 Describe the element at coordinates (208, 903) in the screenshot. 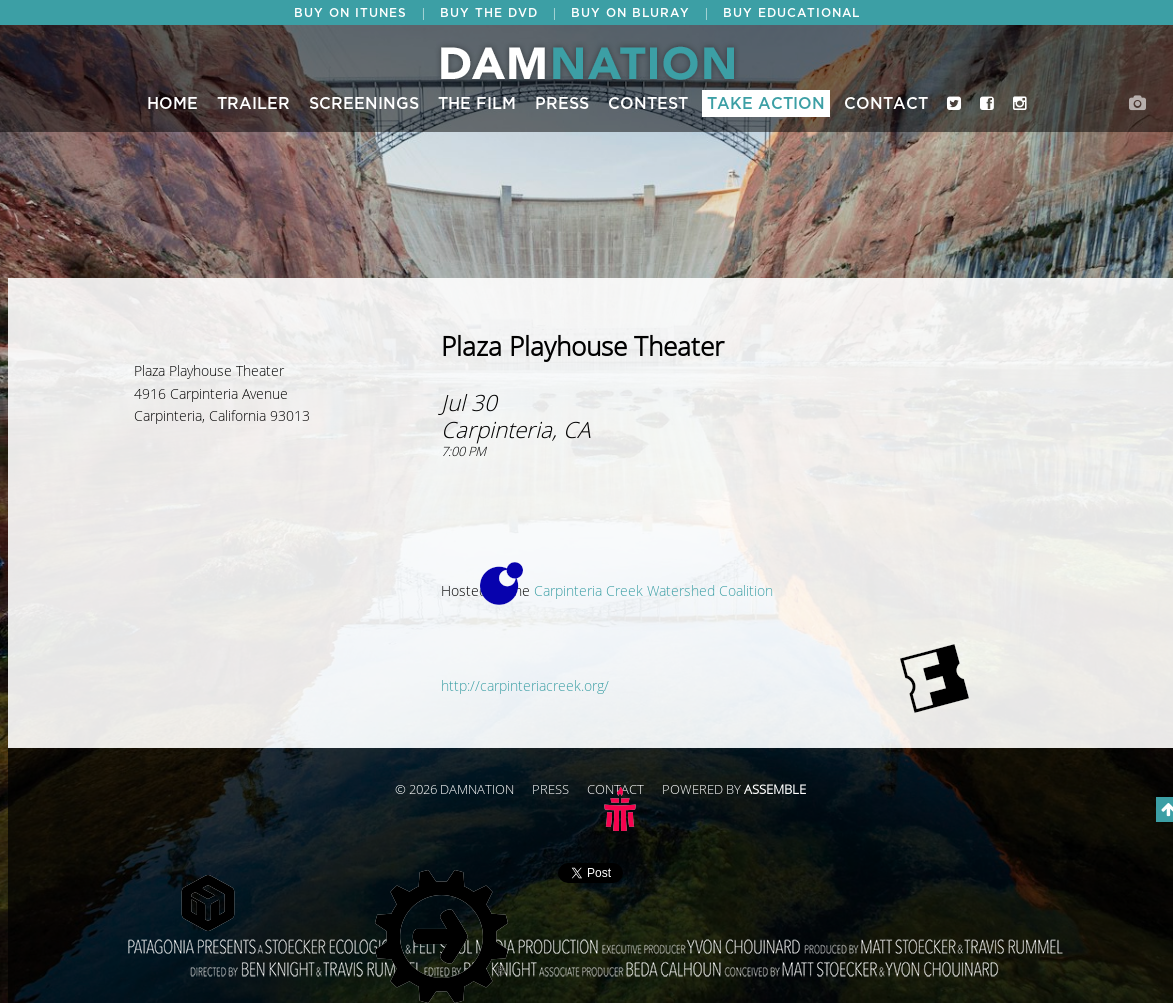

I see `mikrotik brand logo` at that location.